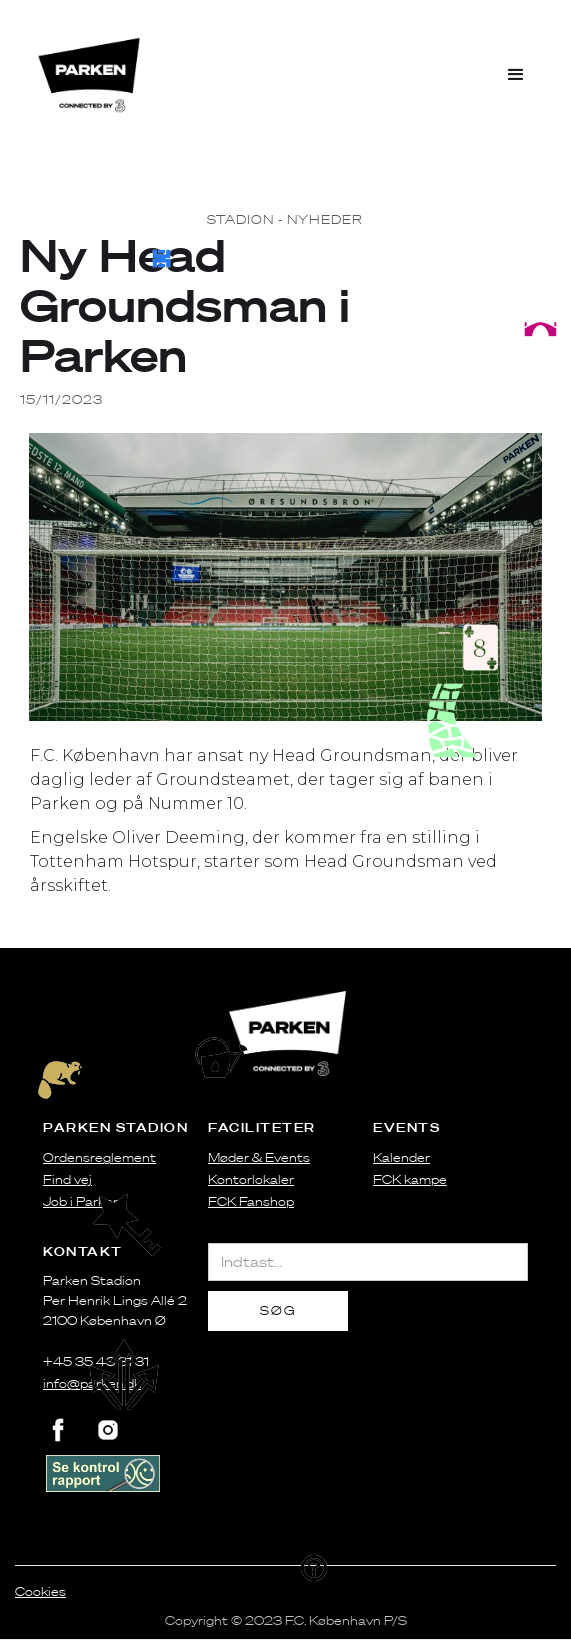  What do you see at coordinates (60, 1080) in the screenshot?
I see `beaver mascot or wildlife game element` at bounding box center [60, 1080].